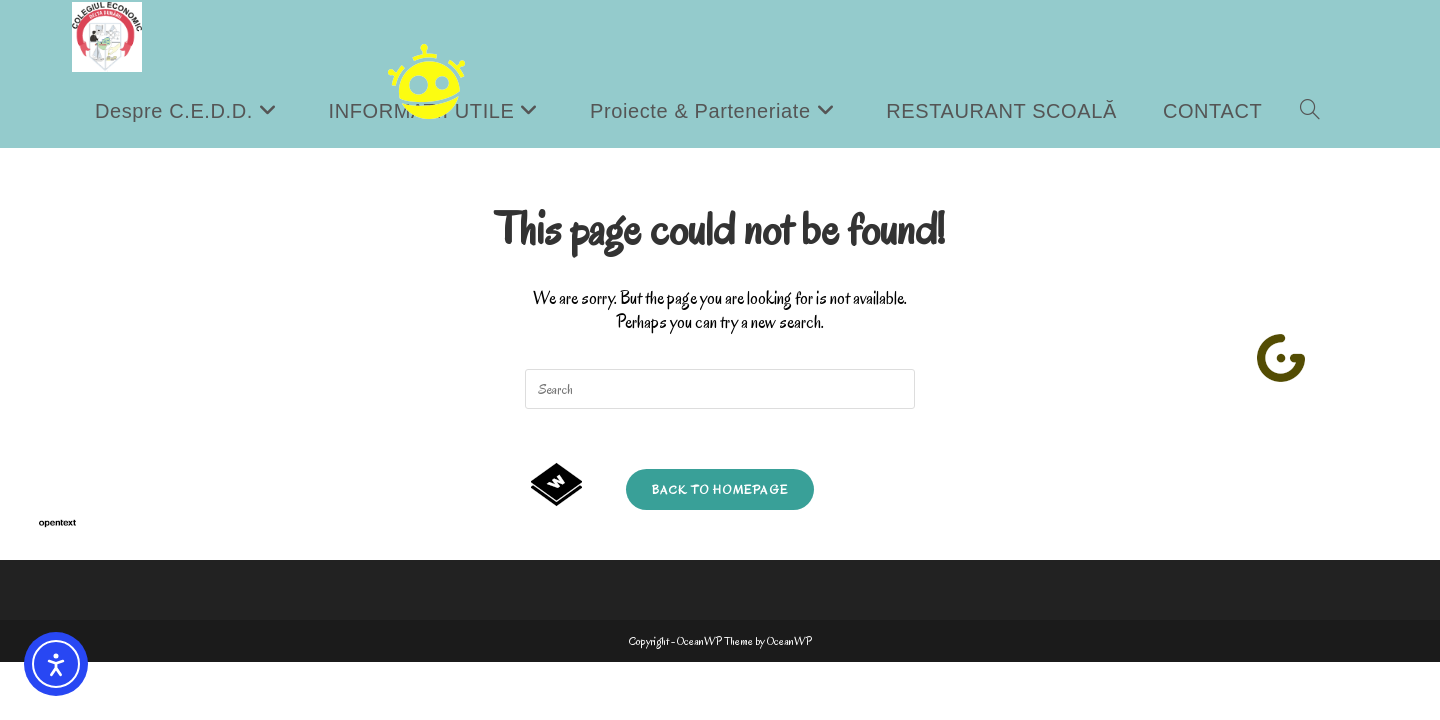 Image resolution: width=1440 pixels, height=720 pixels. What do you see at coordinates (1281, 358) in the screenshot?
I see `gridsome framework logo` at bounding box center [1281, 358].